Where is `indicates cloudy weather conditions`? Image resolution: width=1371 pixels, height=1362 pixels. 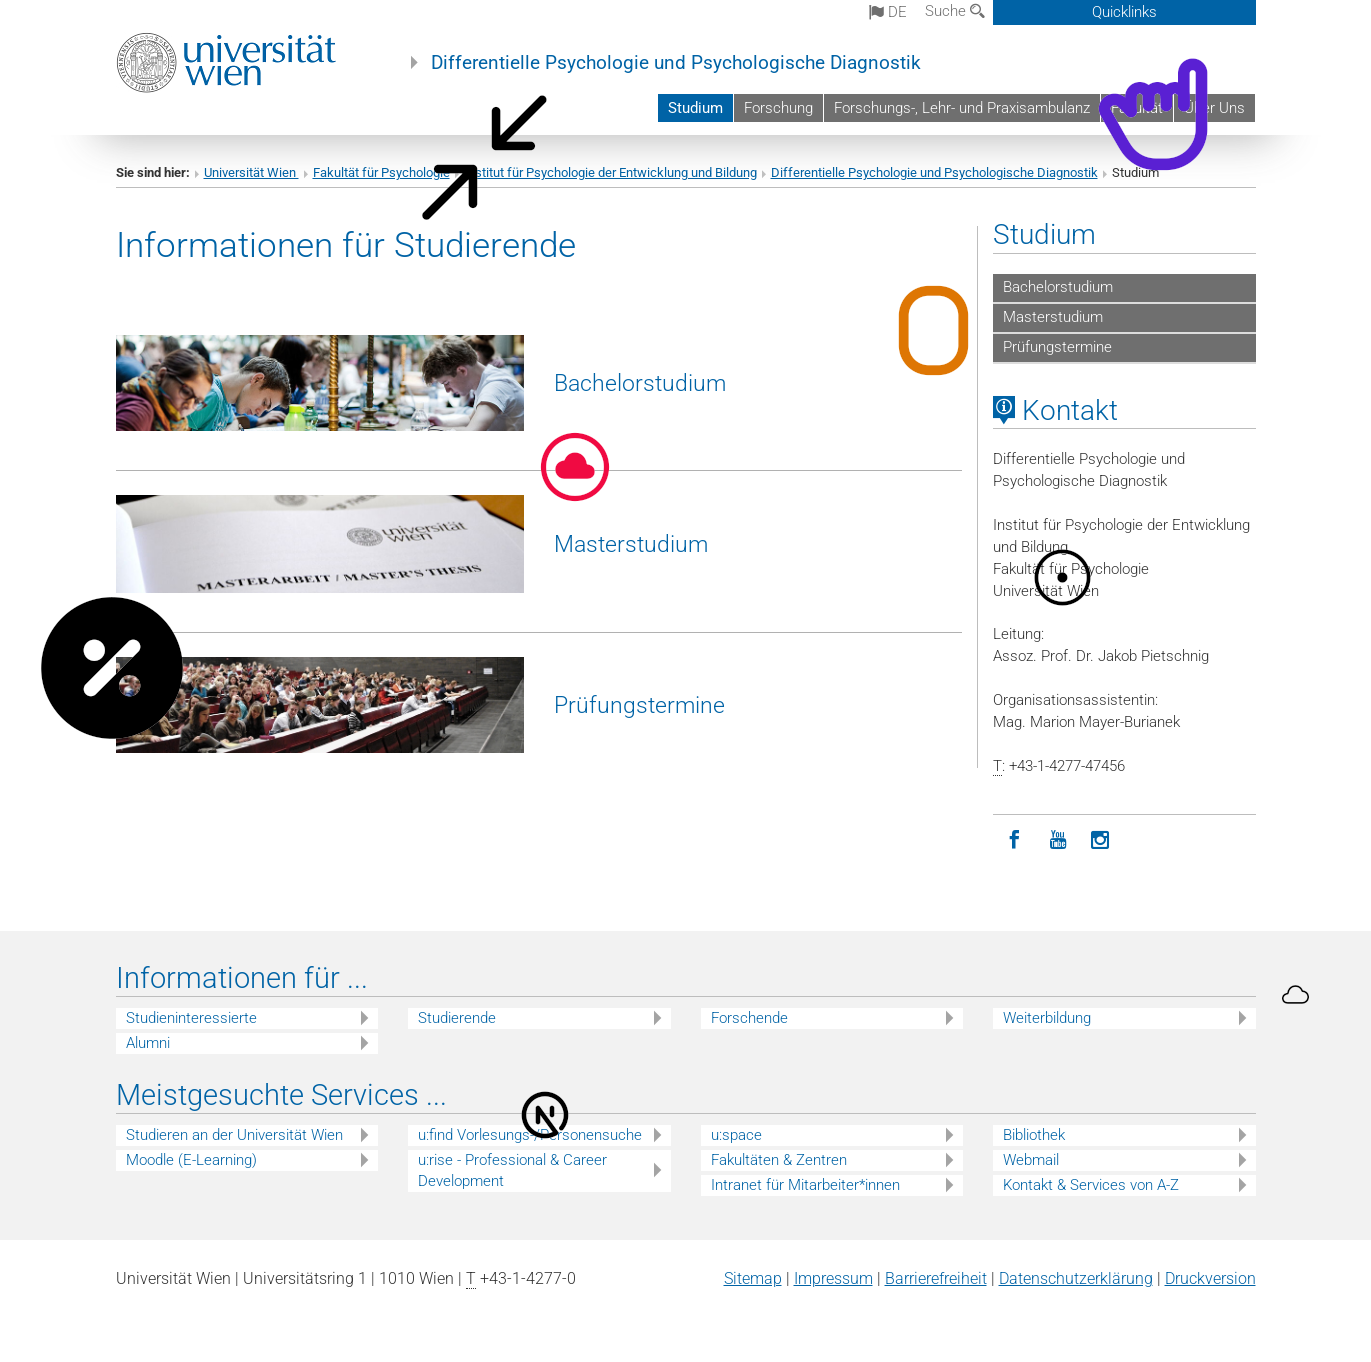 indicates cloudy weather conditions is located at coordinates (1295, 994).